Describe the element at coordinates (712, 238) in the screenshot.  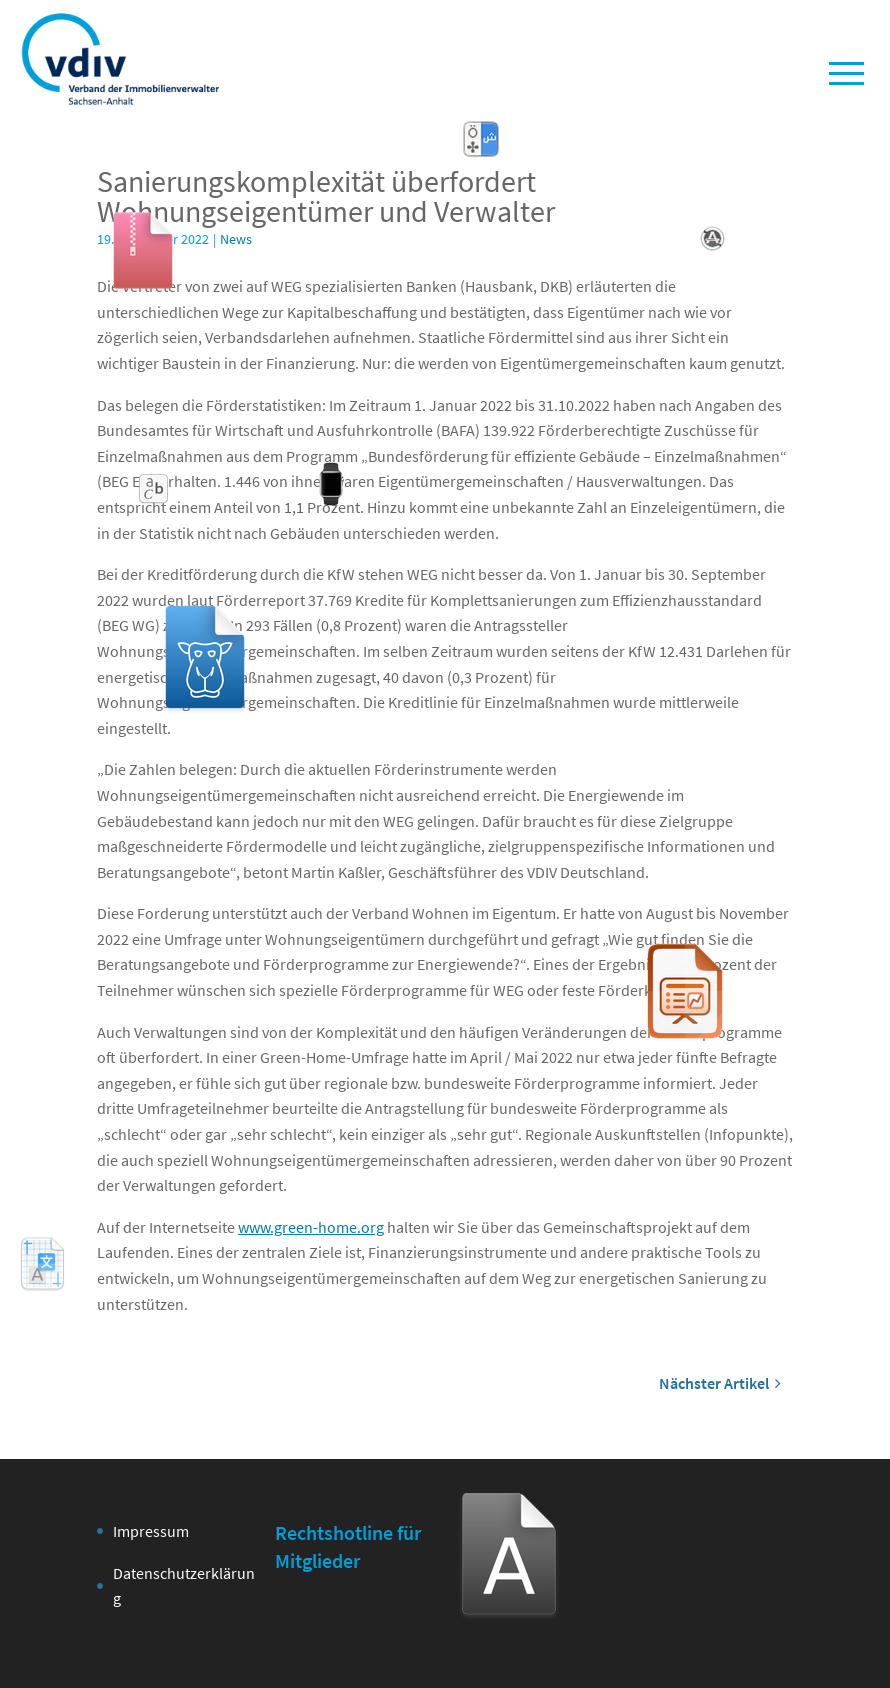
I see `open the software update manager` at that location.